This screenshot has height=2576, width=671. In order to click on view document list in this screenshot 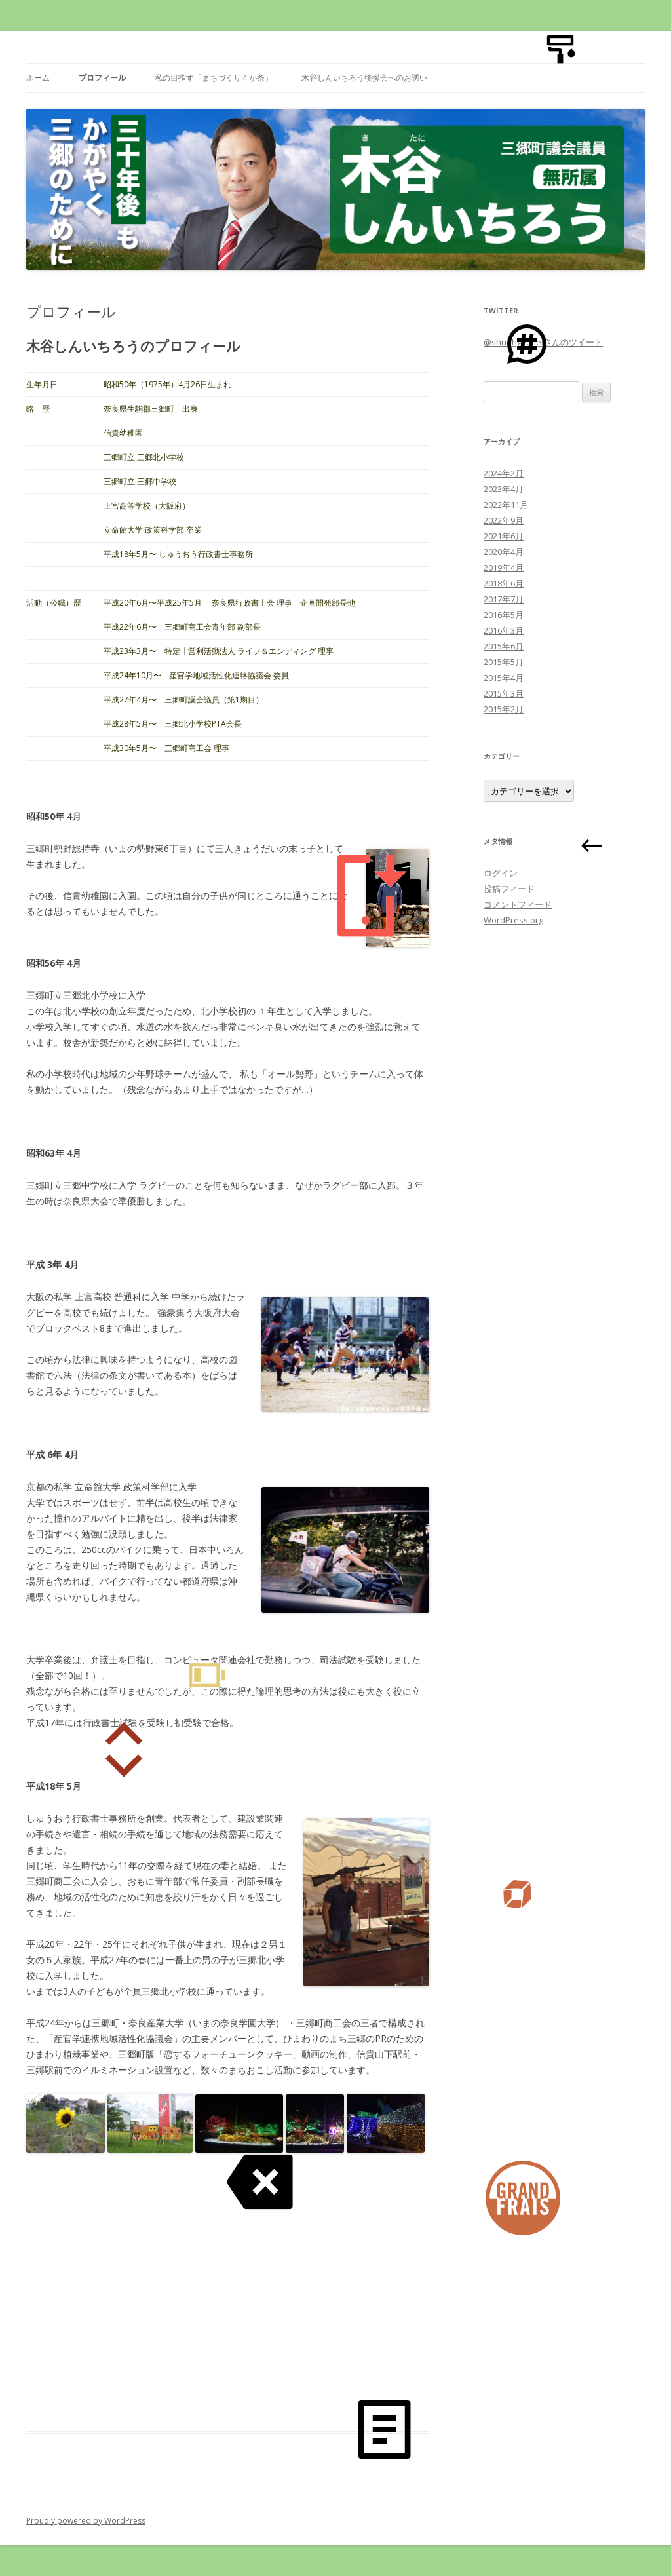, I will do `click(384, 2429)`.